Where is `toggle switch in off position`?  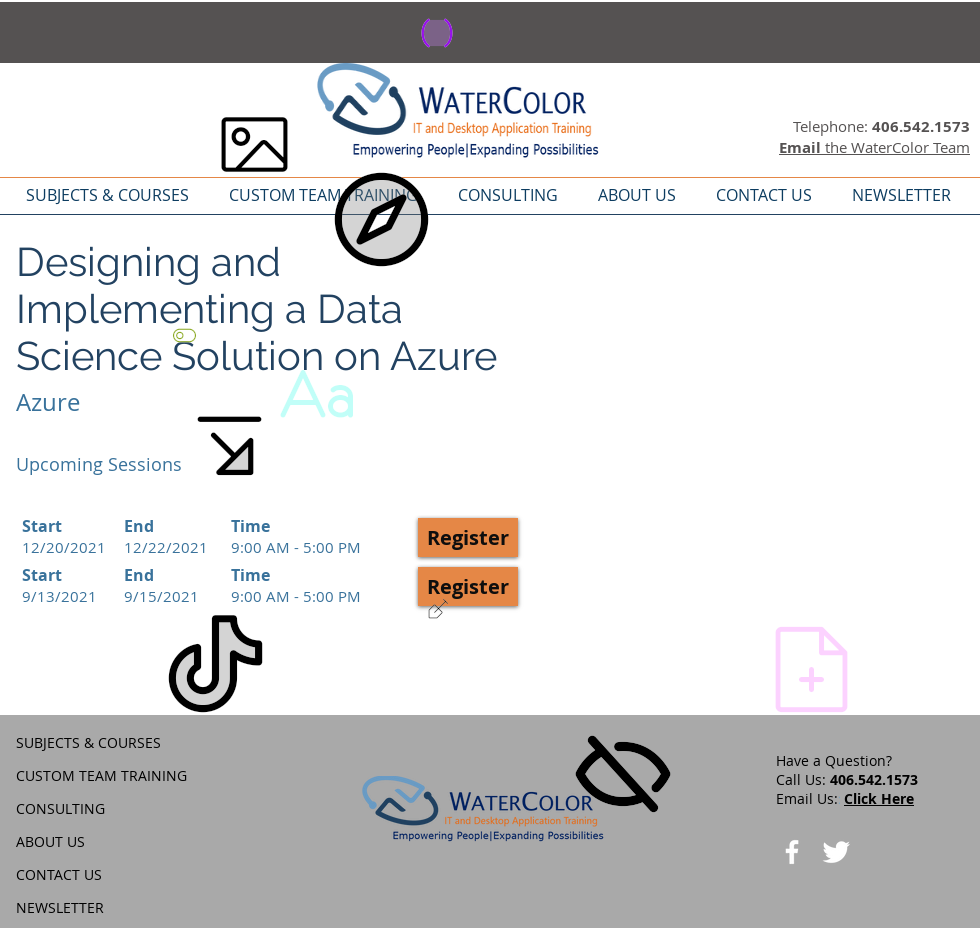 toggle switch in off position is located at coordinates (184, 335).